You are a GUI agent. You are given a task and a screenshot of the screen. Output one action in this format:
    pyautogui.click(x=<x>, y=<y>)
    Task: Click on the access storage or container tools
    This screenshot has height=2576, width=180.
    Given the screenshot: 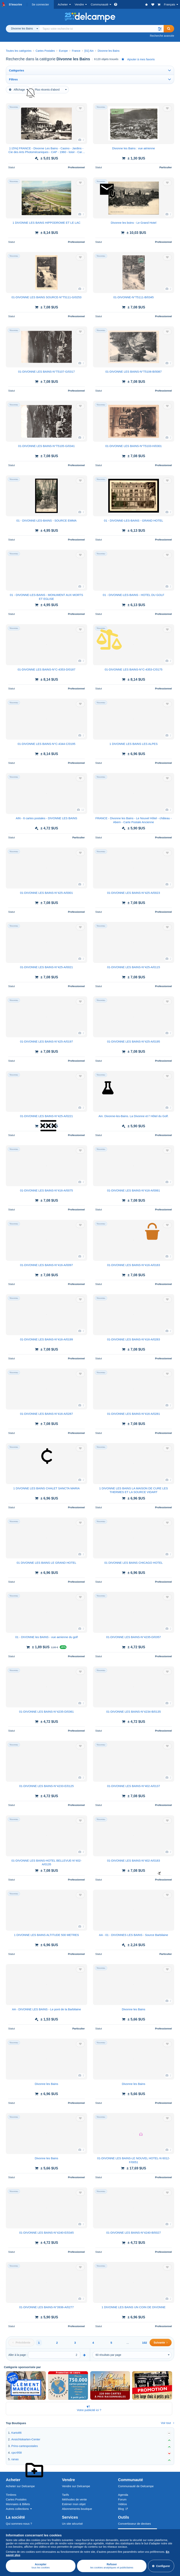 What is the action you would take?
    pyautogui.click(x=152, y=1231)
    